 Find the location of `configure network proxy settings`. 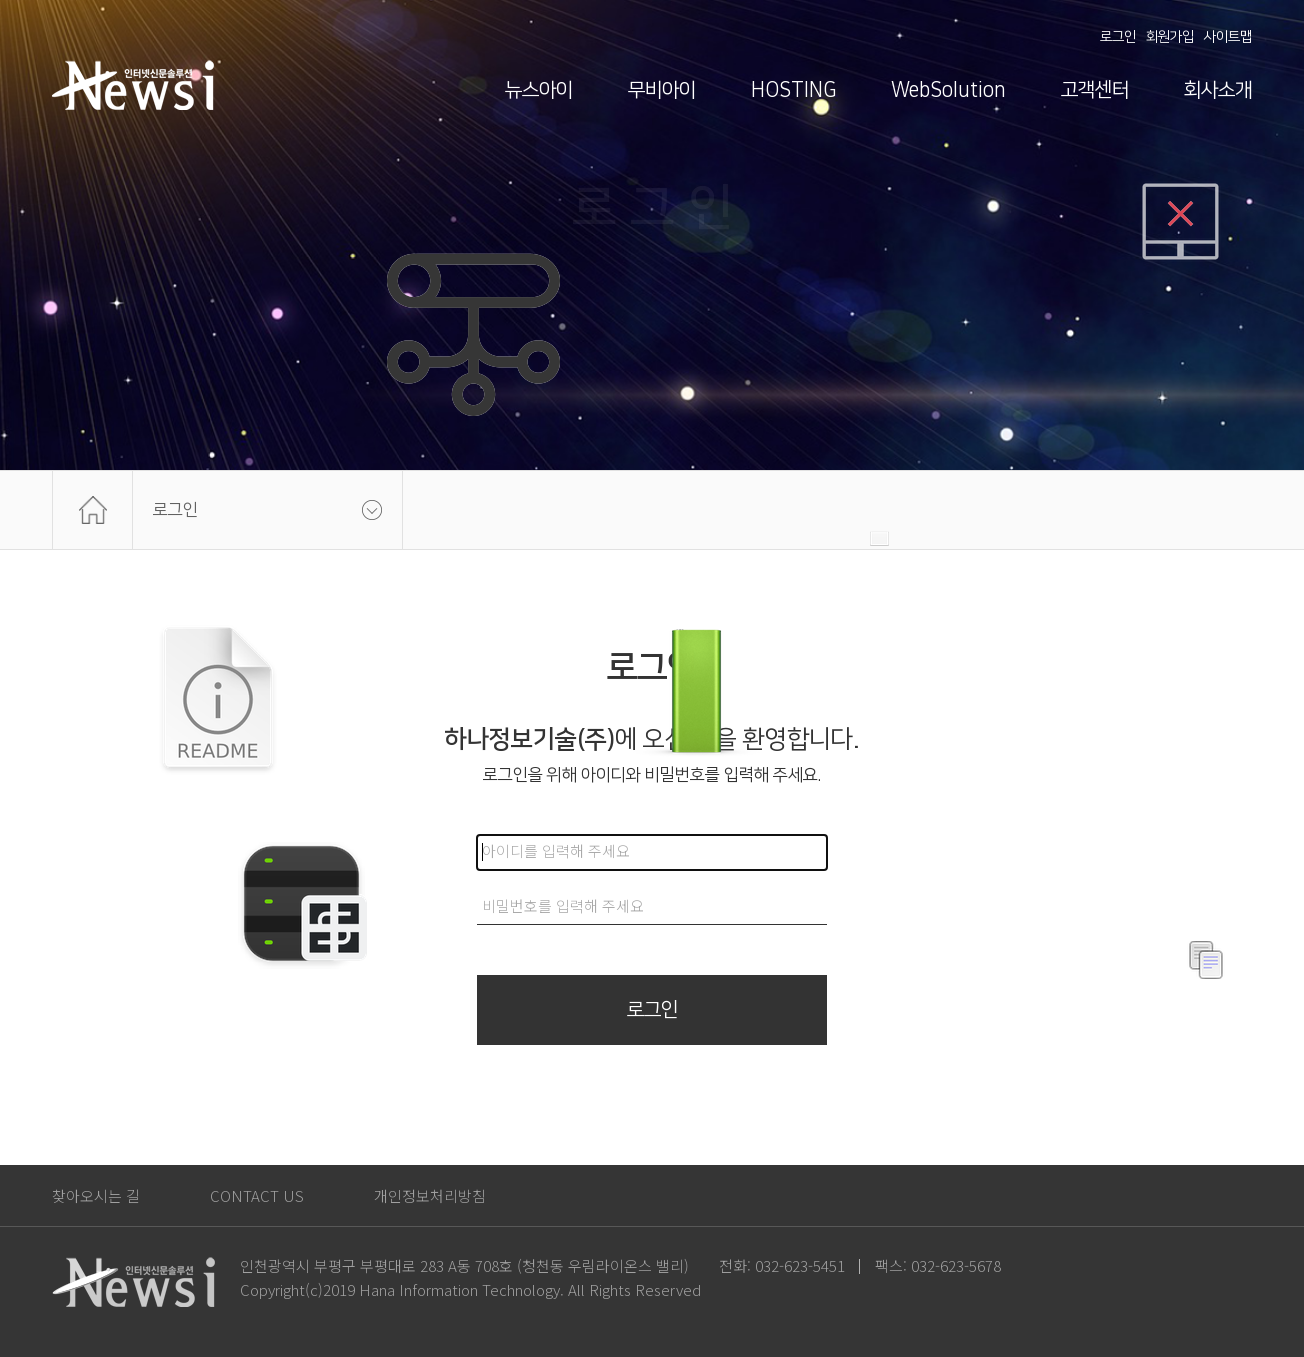

configure network proxy settings is located at coordinates (473, 329).